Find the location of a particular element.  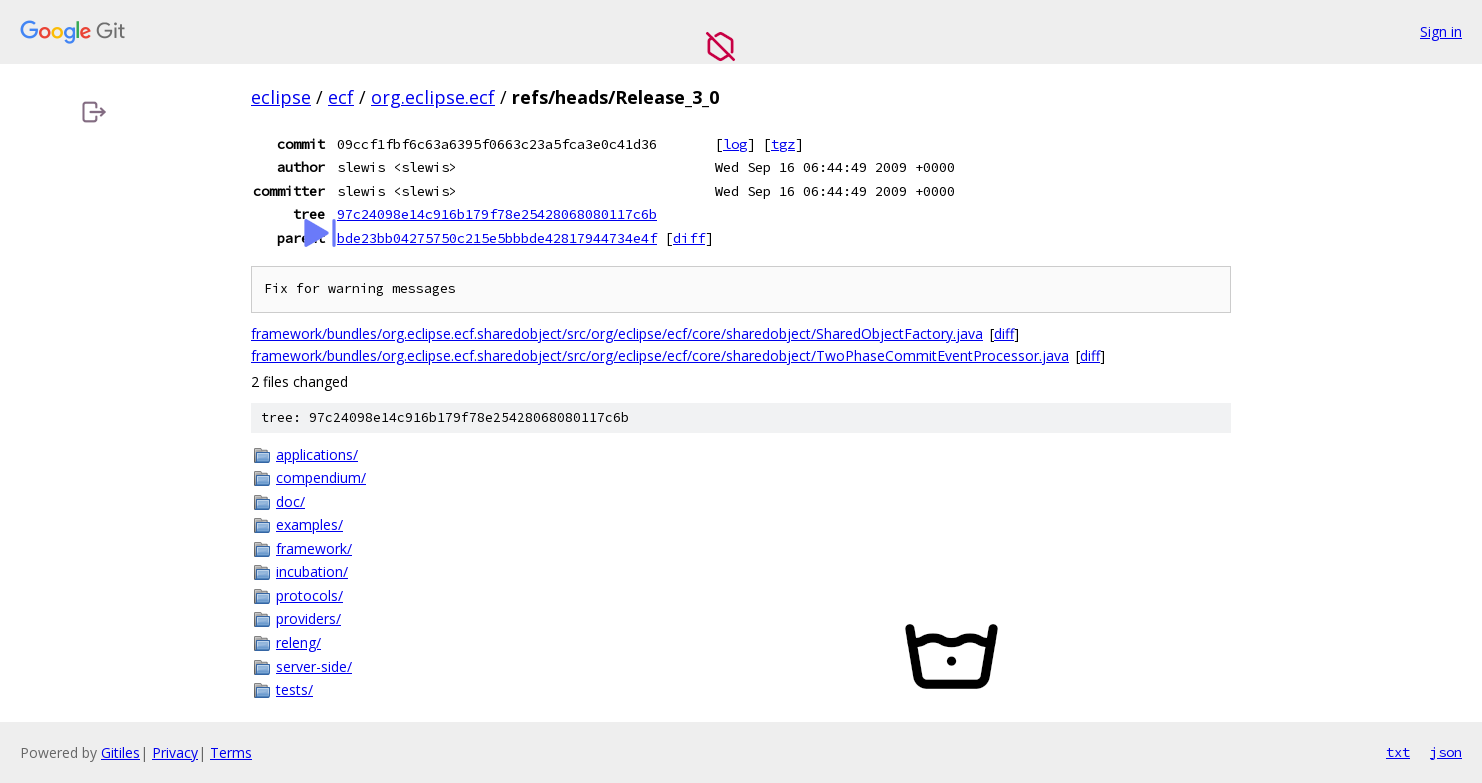

log out of your account is located at coordinates (94, 112).